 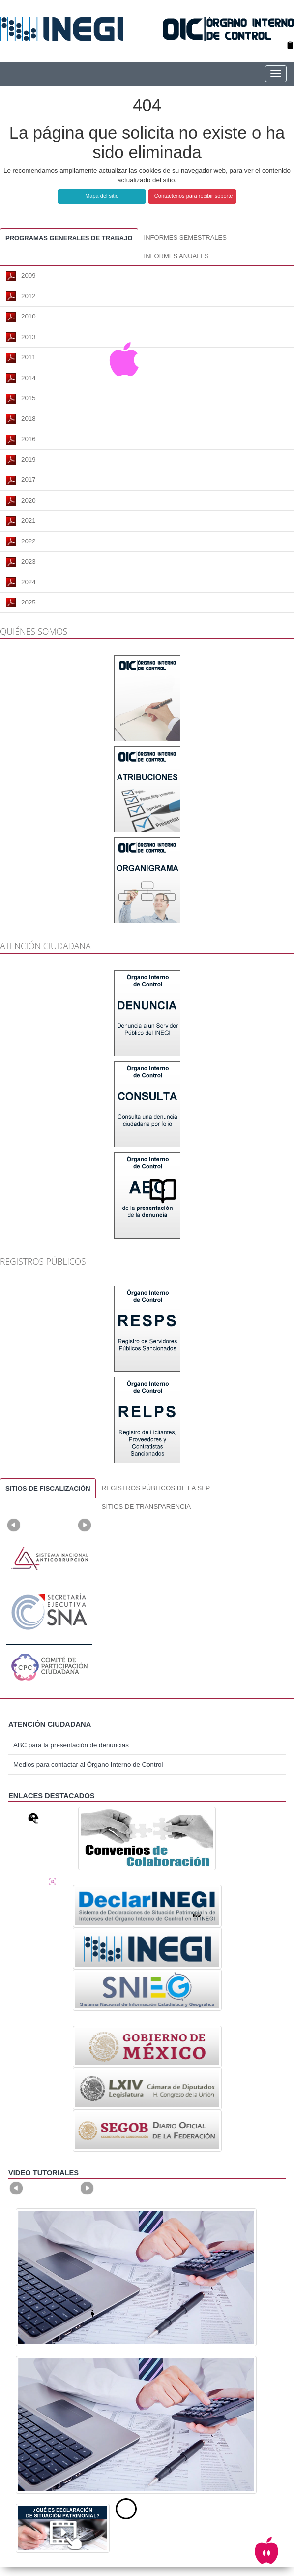 I want to click on focus on current user profile, so click(x=53, y=1882).